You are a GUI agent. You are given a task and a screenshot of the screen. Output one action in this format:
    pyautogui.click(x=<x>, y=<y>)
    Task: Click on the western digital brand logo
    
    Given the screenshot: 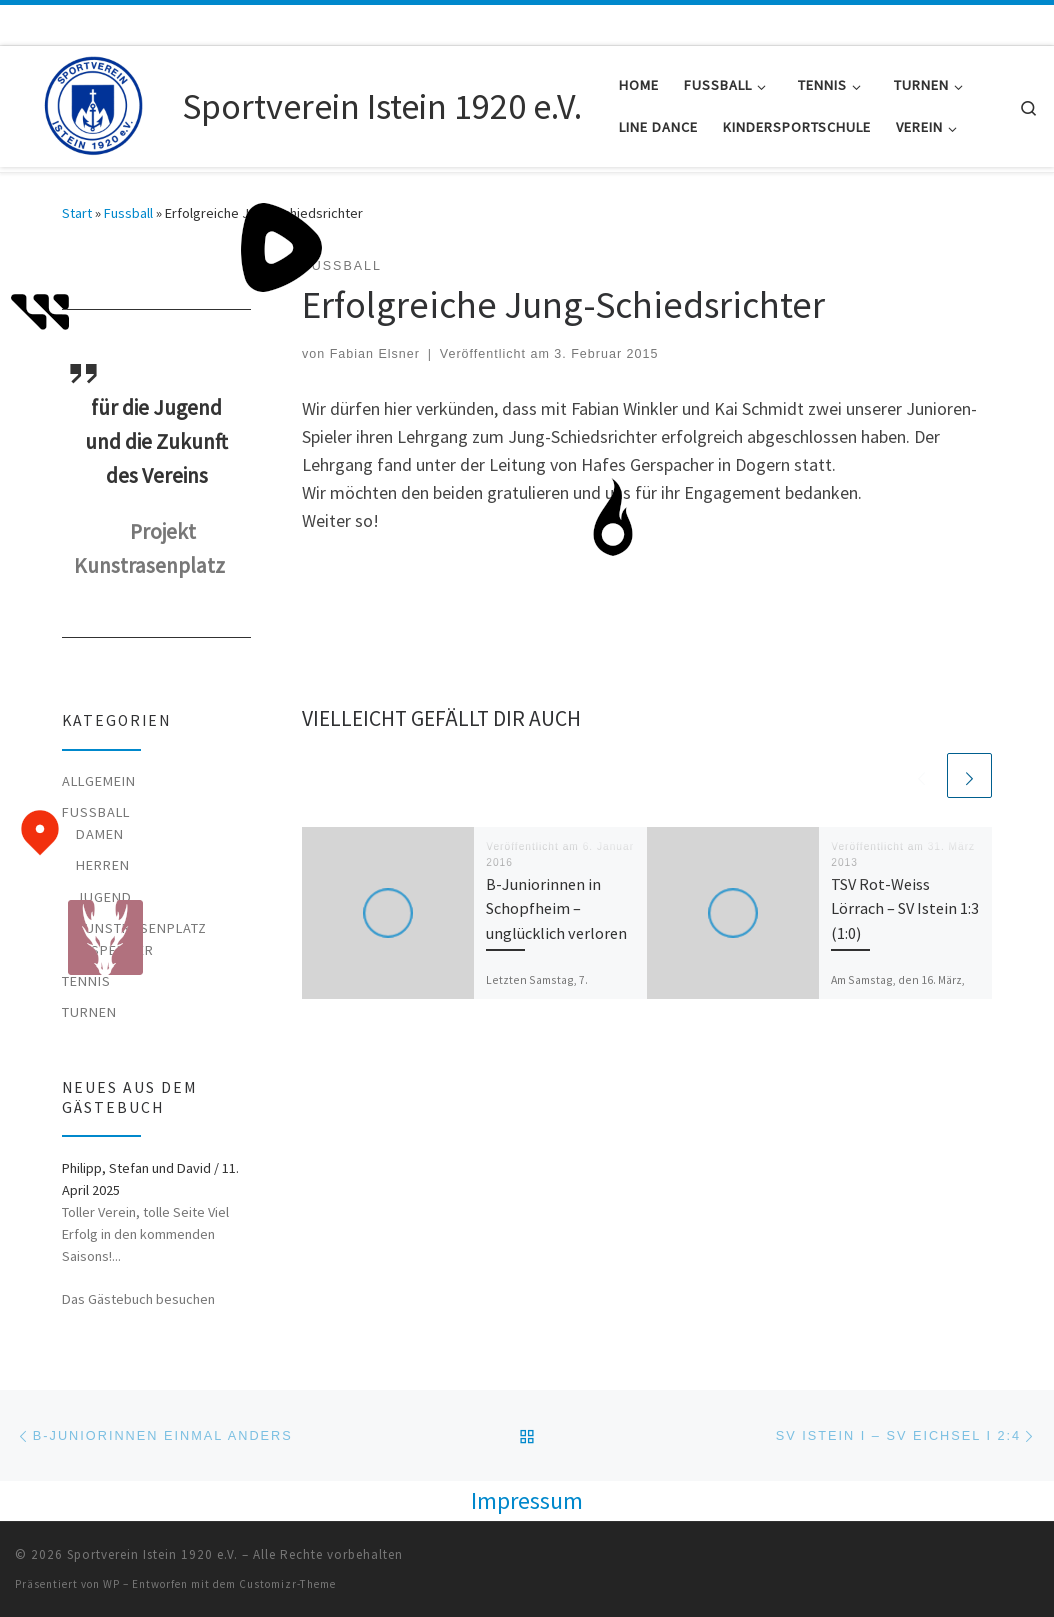 What is the action you would take?
    pyautogui.click(x=40, y=312)
    